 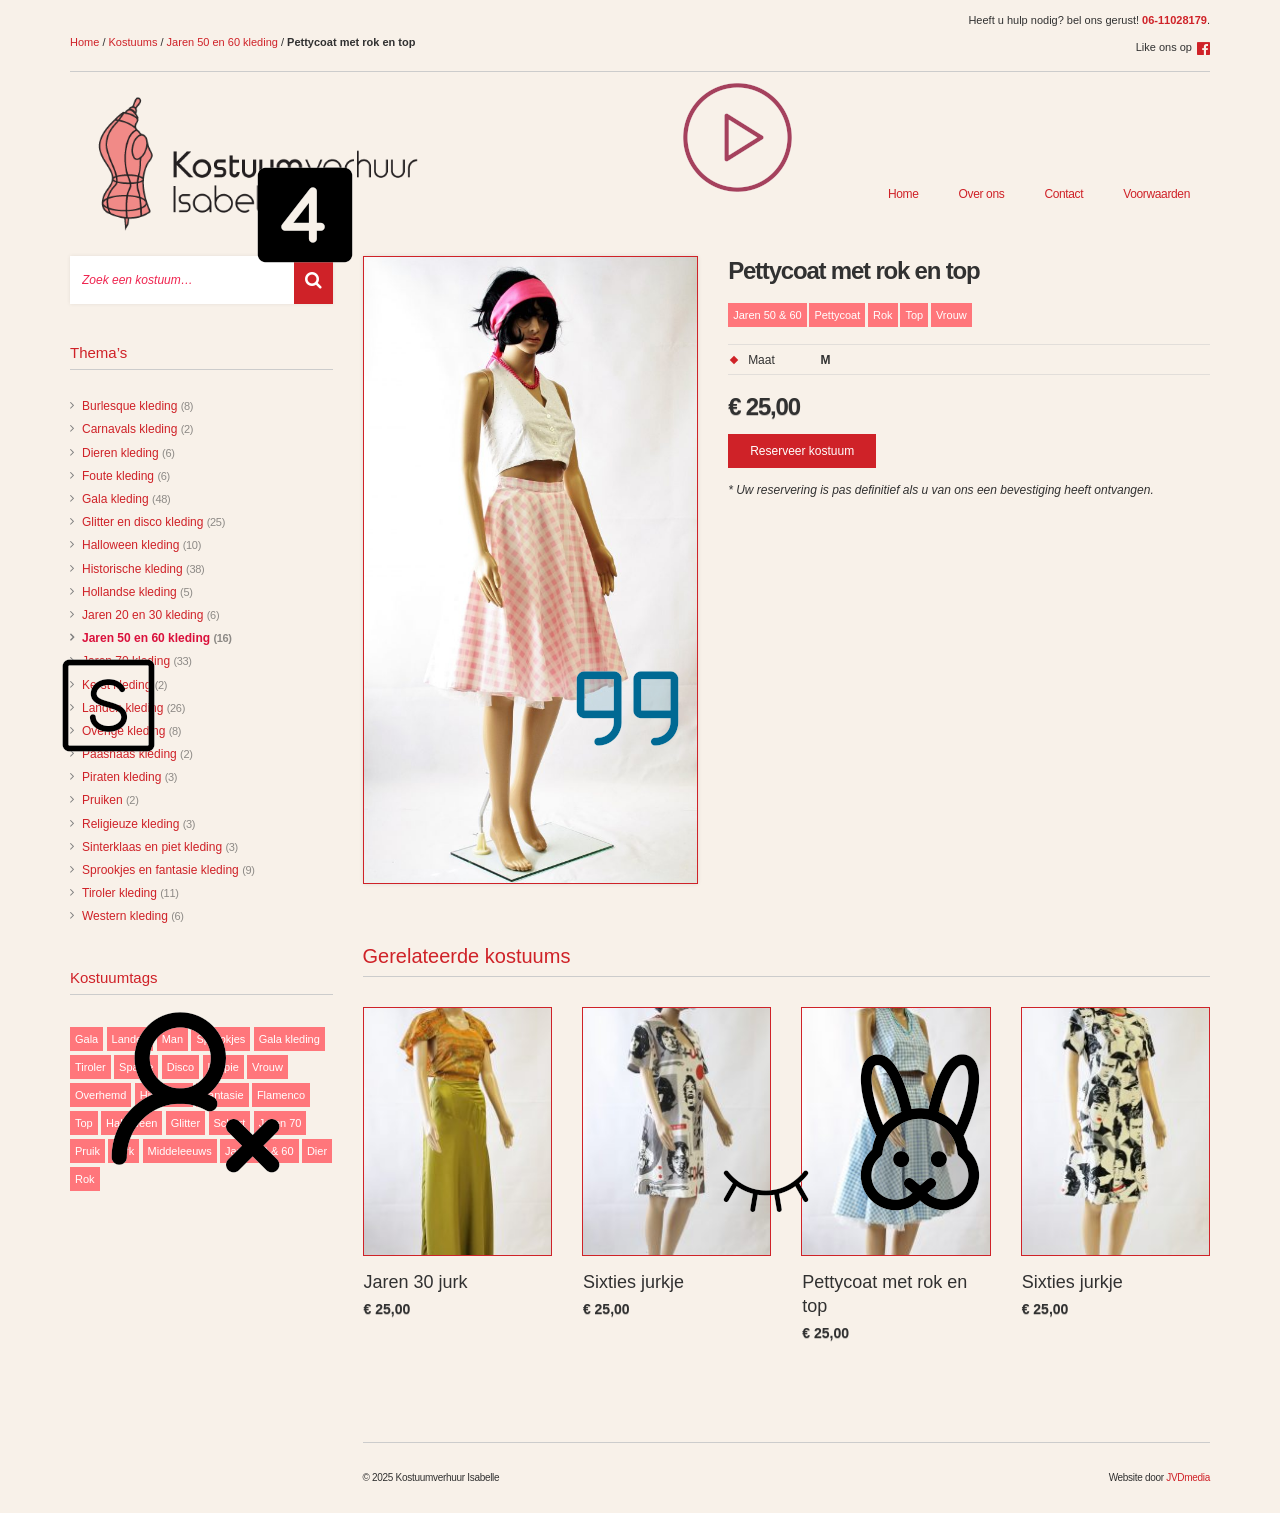 What do you see at coordinates (305, 215) in the screenshot?
I see `select or navigate to item number four` at bounding box center [305, 215].